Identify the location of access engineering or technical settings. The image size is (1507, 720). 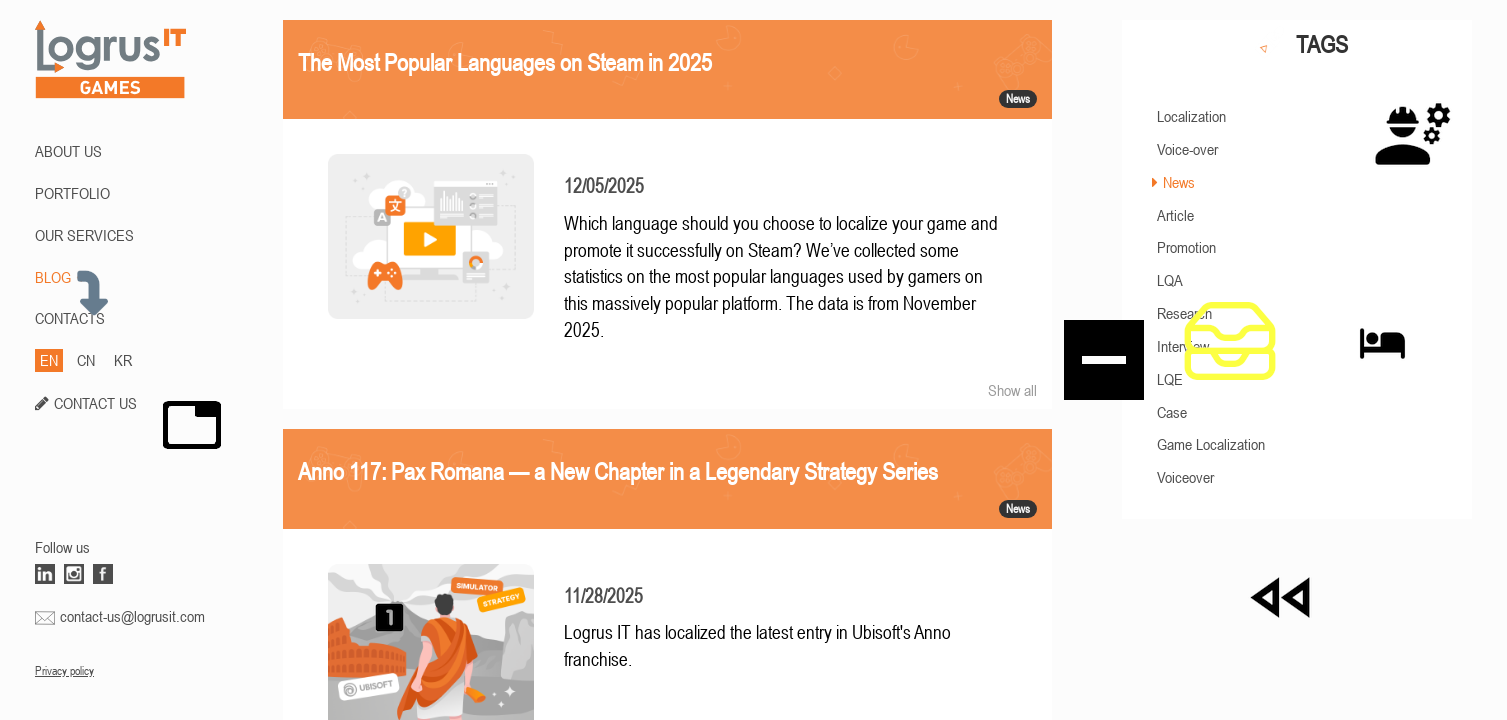
(1413, 134).